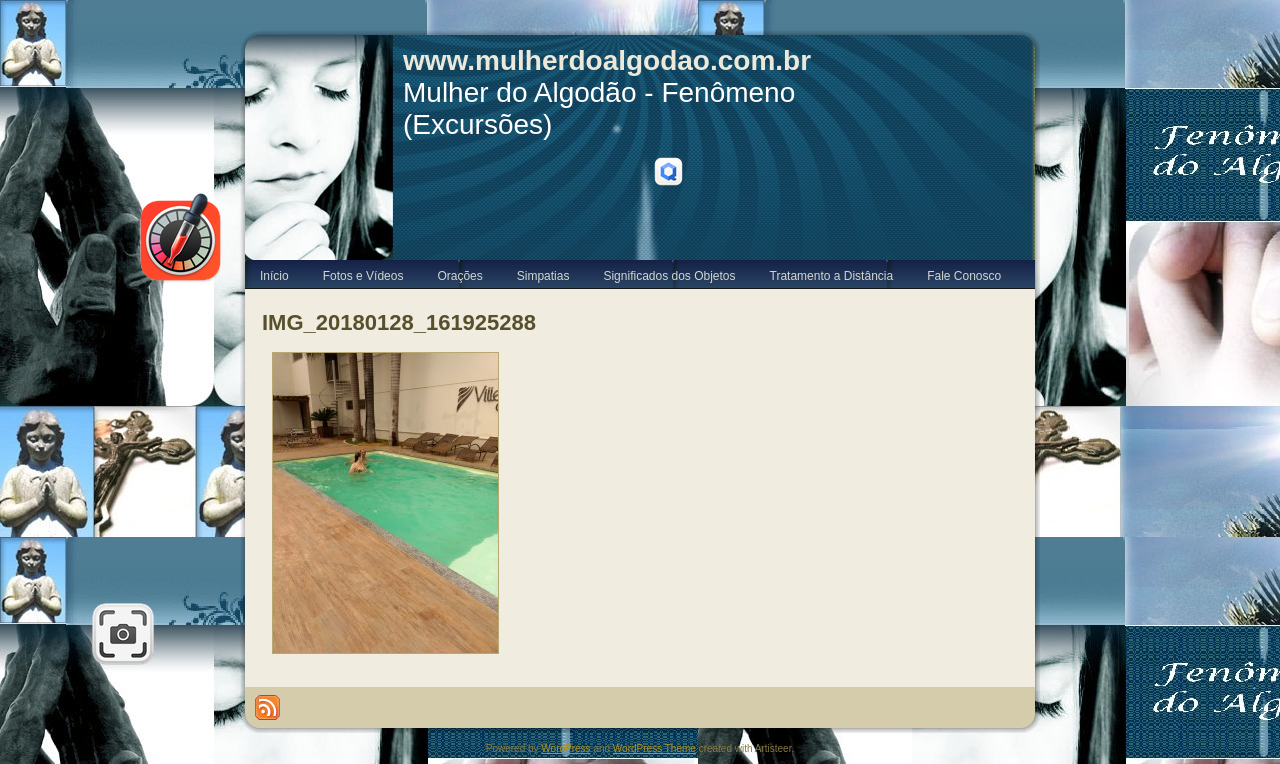 The height and width of the screenshot is (764, 1280). What do you see at coordinates (668, 171) in the screenshot?
I see `open qubes os application` at bounding box center [668, 171].